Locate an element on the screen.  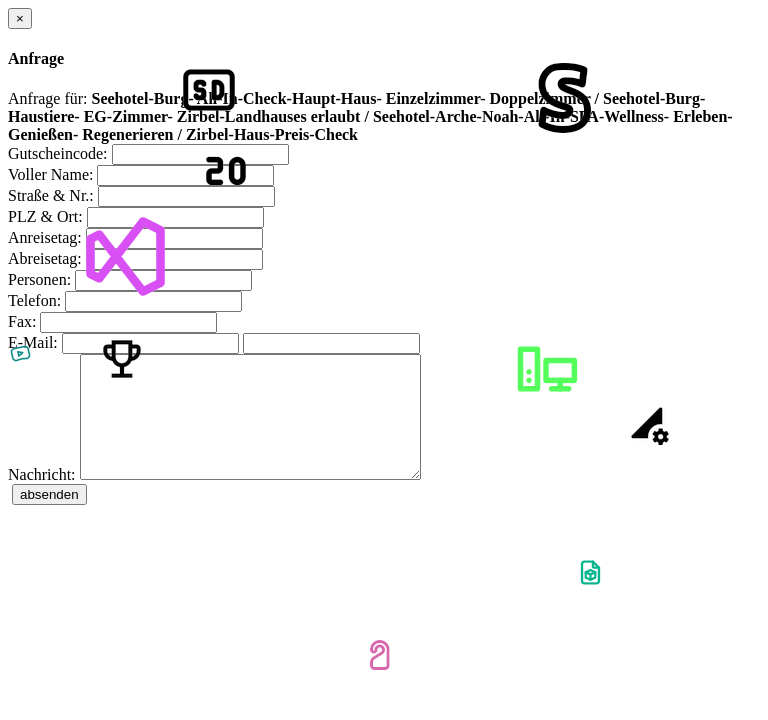
open YouTube Kids app is located at coordinates (20, 353).